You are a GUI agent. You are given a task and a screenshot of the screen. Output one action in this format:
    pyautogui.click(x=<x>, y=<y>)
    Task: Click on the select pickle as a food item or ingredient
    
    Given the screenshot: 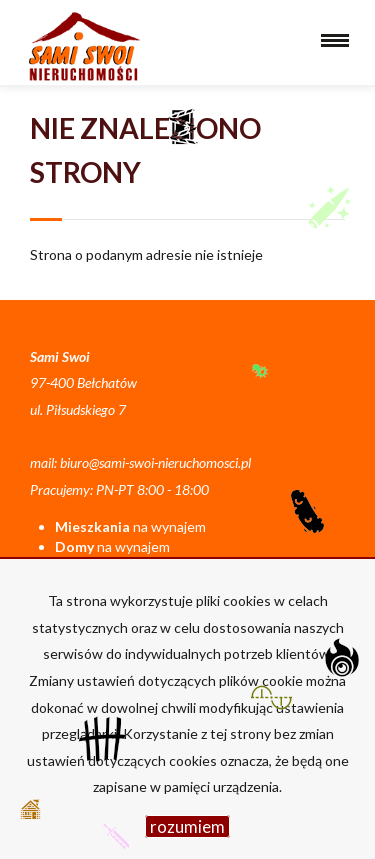 What is the action you would take?
    pyautogui.click(x=307, y=511)
    